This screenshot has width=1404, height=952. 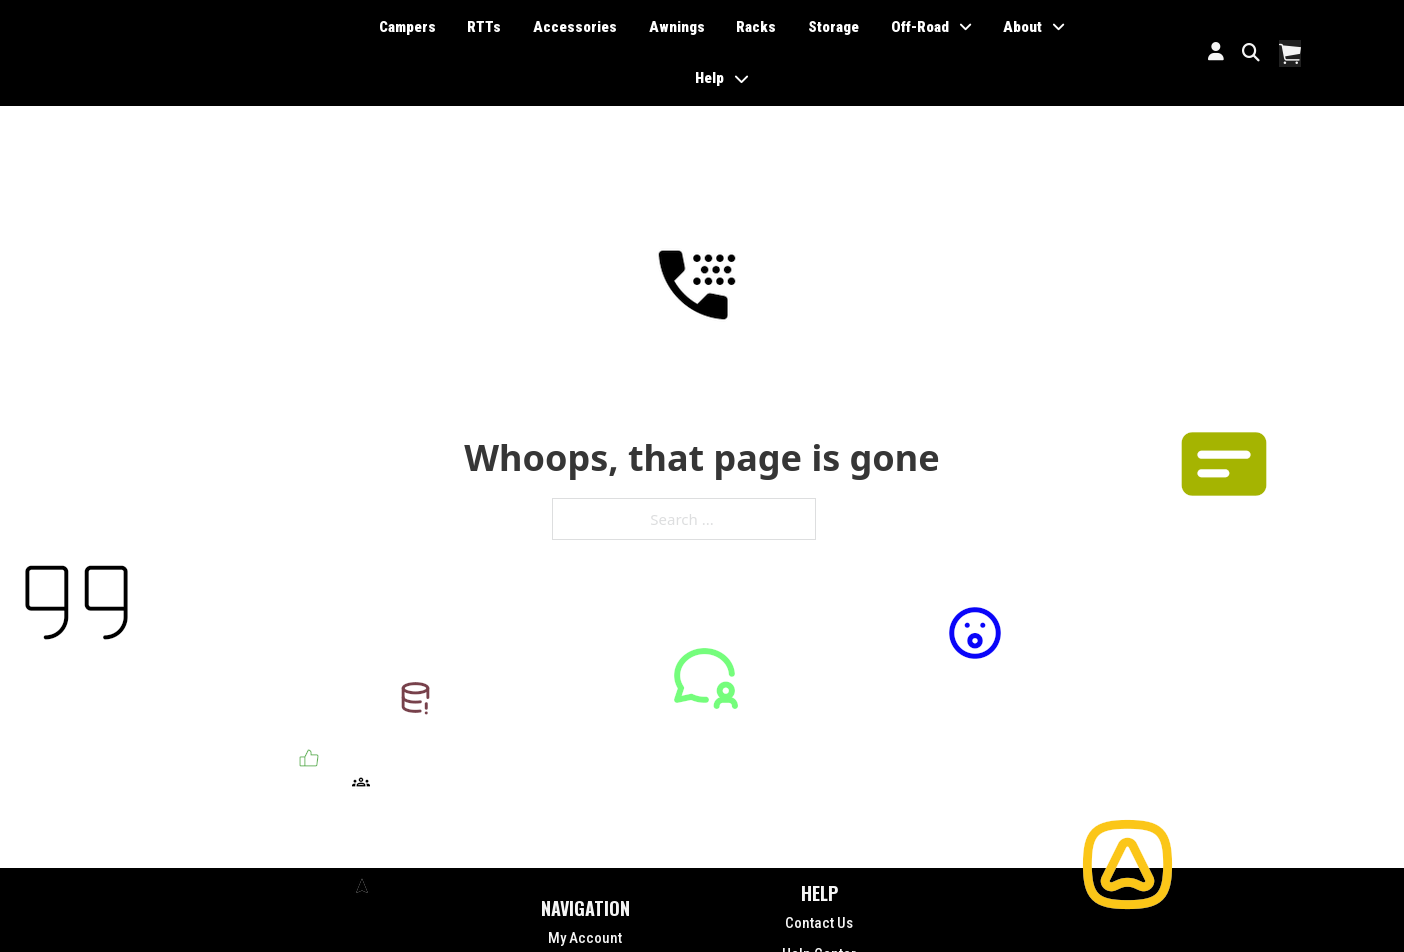 I want to click on view payment or check details, so click(x=1224, y=464).